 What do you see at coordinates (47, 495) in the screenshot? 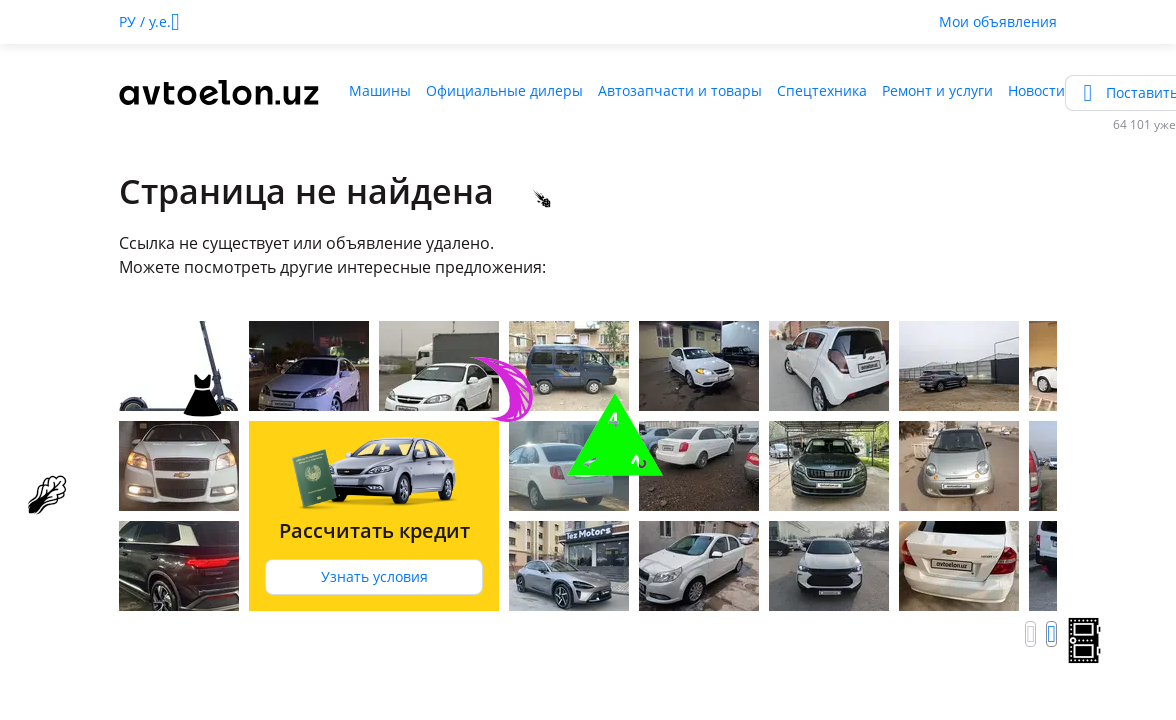
I see `select bok choy as an ingredient` at bounding box center [47, 495].